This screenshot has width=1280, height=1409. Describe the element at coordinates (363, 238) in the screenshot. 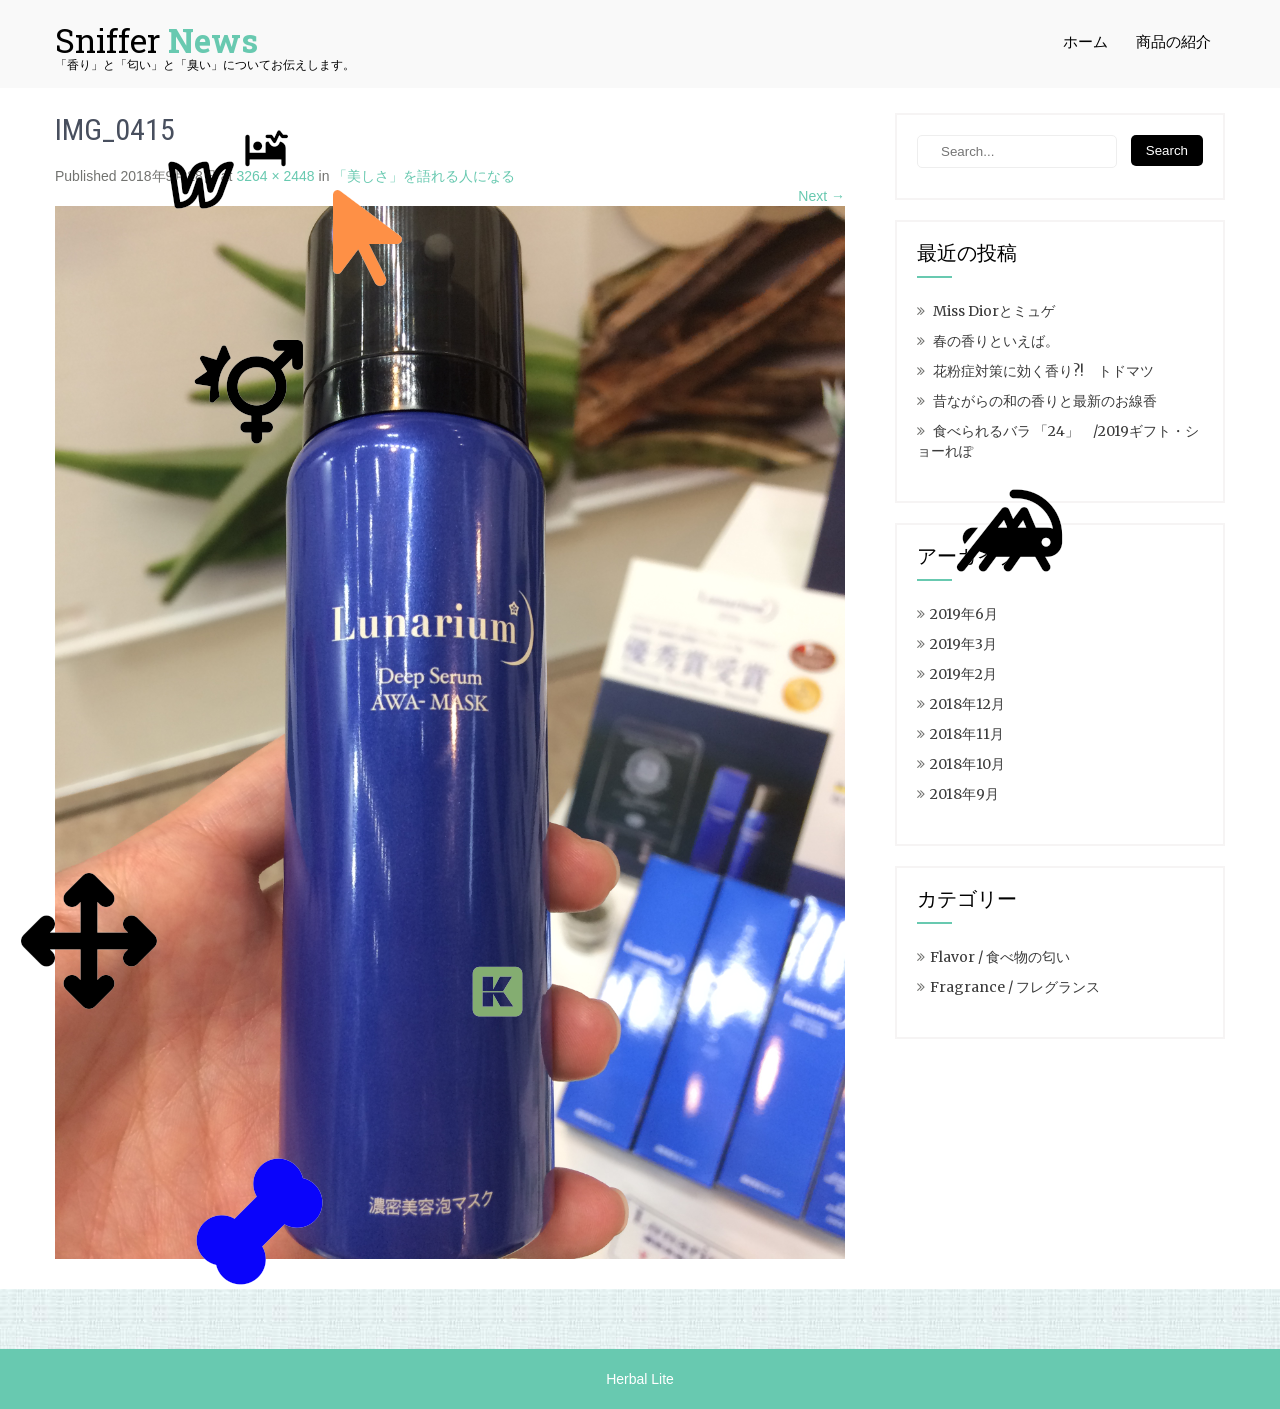

I see `cursor or pointer indicator` at that location.